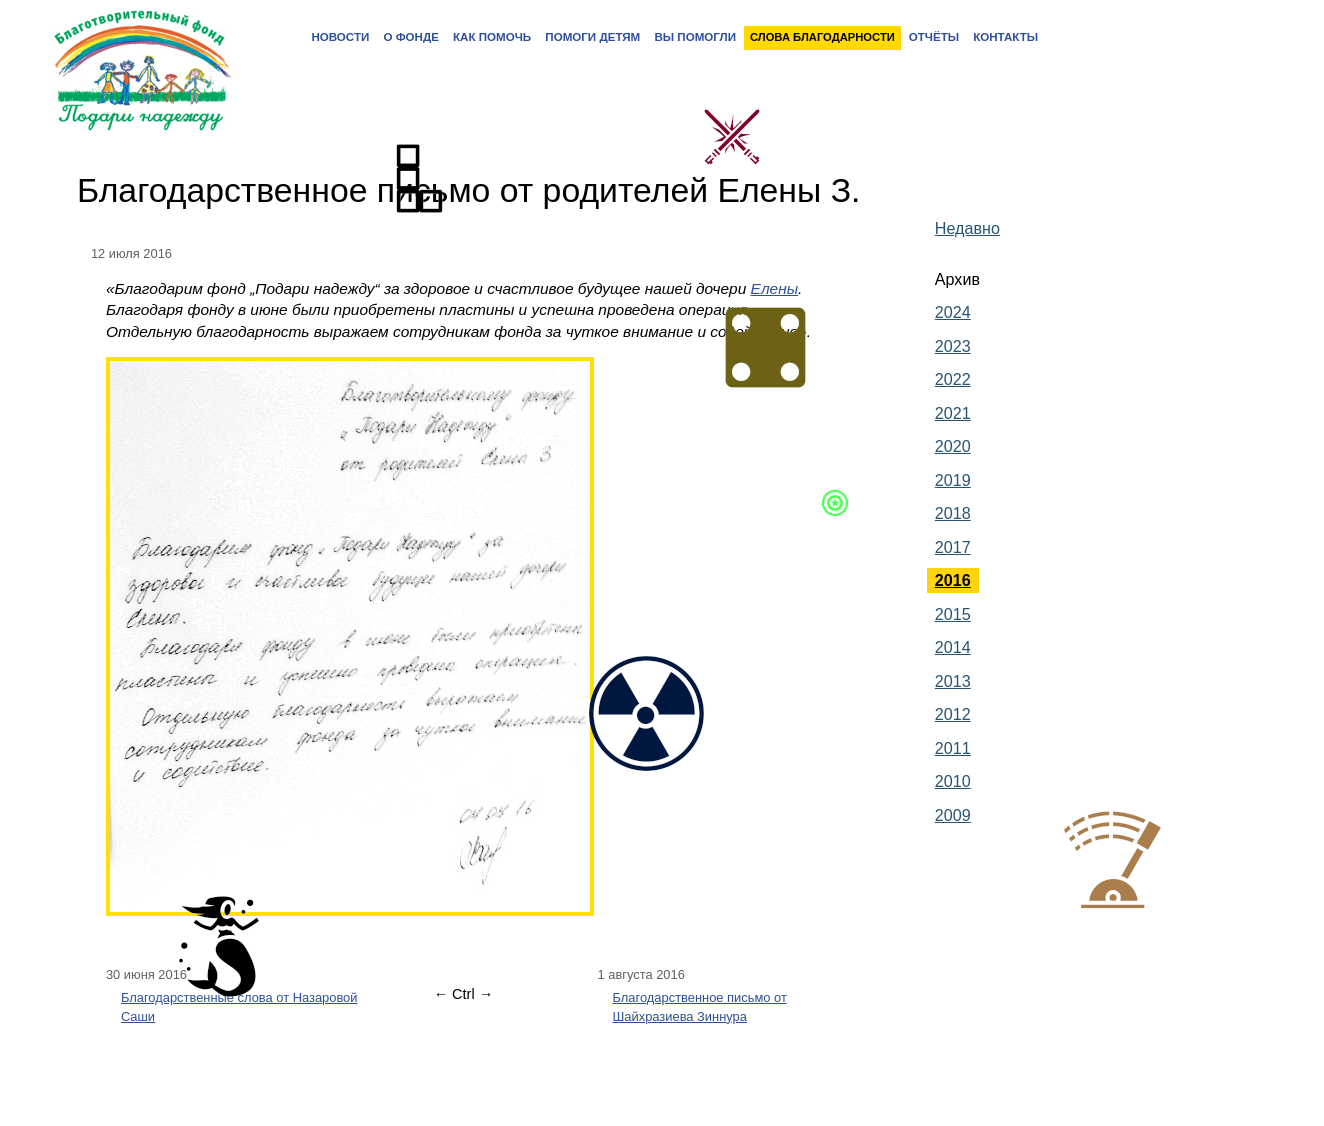  What do you see at coordinates (732, 137) in the screenshot?
I see `access lightsaber combat or duel mode` at bounding box center [732, 137].